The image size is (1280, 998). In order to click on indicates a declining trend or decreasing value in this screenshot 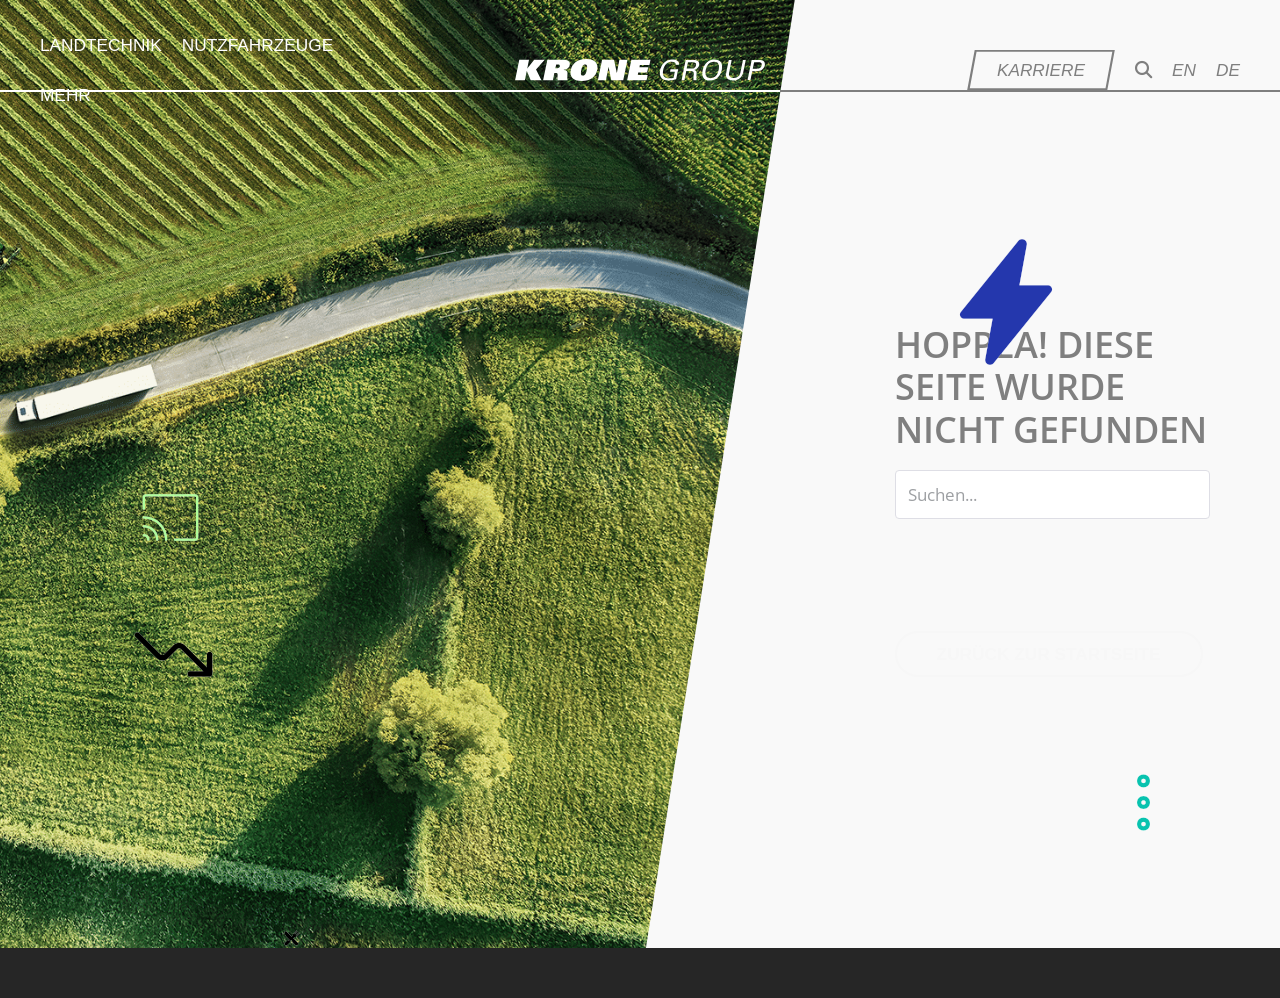, I will do `click(173, 654)`.